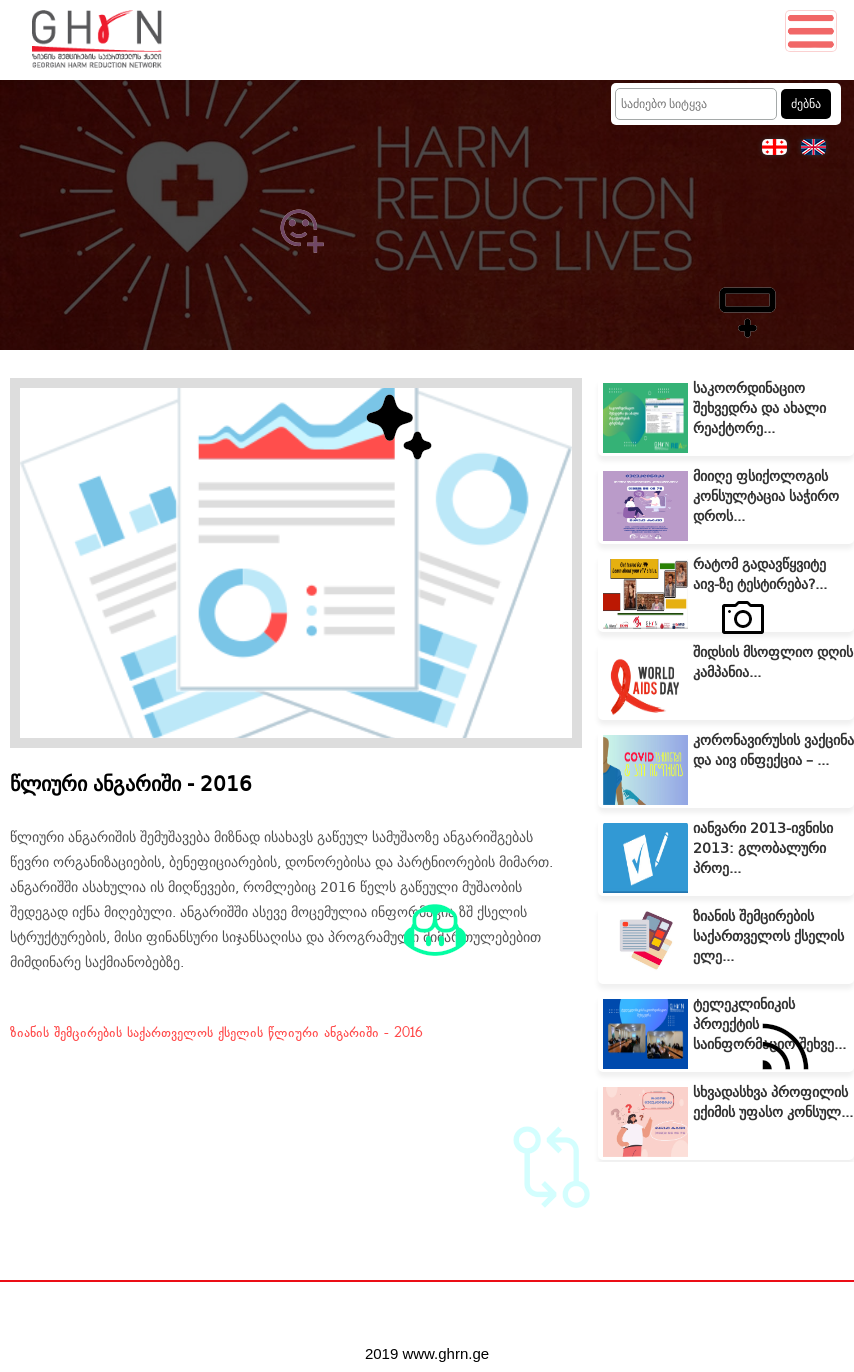 The image size is (854, 1372). Describe the element at coordinates (747, 312) in the screenshot. I see `insert a new row below` at that location.